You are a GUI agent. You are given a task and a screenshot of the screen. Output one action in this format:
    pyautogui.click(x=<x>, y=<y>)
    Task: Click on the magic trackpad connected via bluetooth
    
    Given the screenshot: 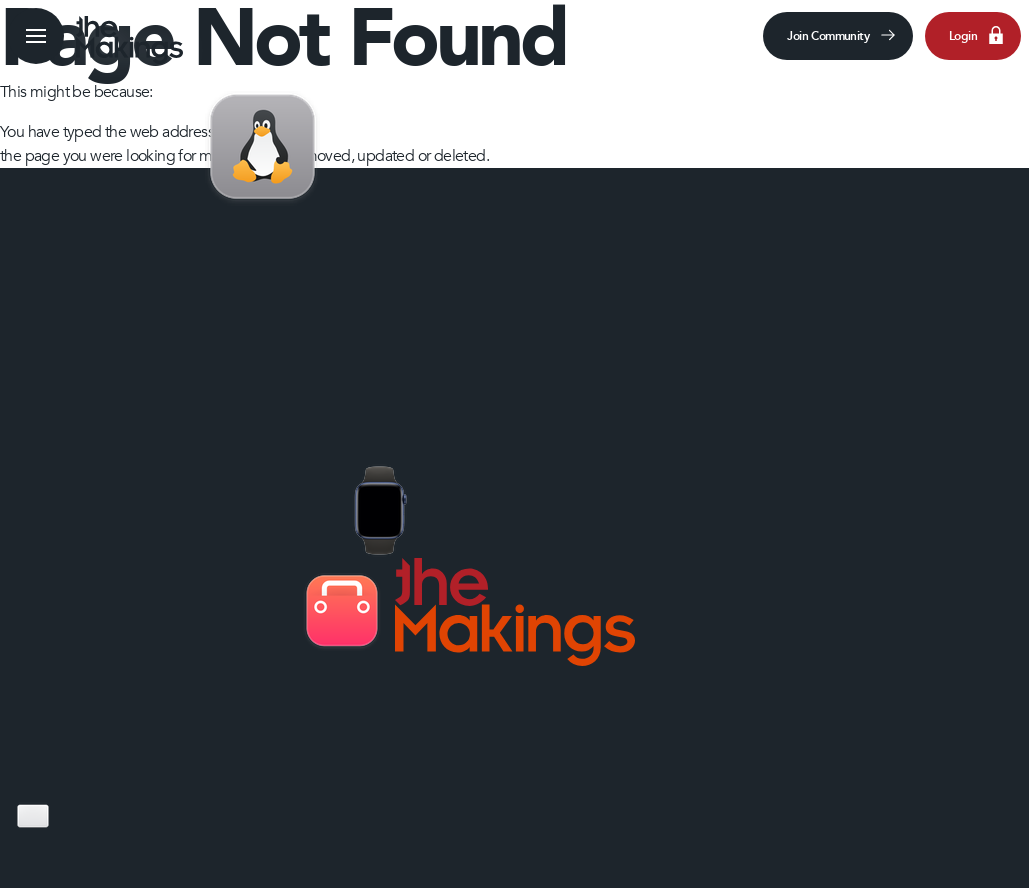 What is the action you would take?
    pyautogui.click(x=33, y=816)
    